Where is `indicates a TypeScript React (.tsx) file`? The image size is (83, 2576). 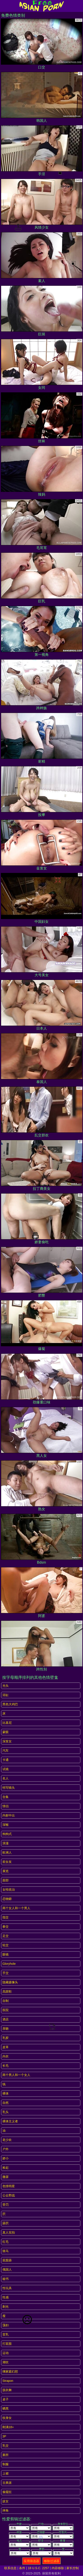
indicates a TypeScript React (.tsx) file is located at coordinates (8, 982).